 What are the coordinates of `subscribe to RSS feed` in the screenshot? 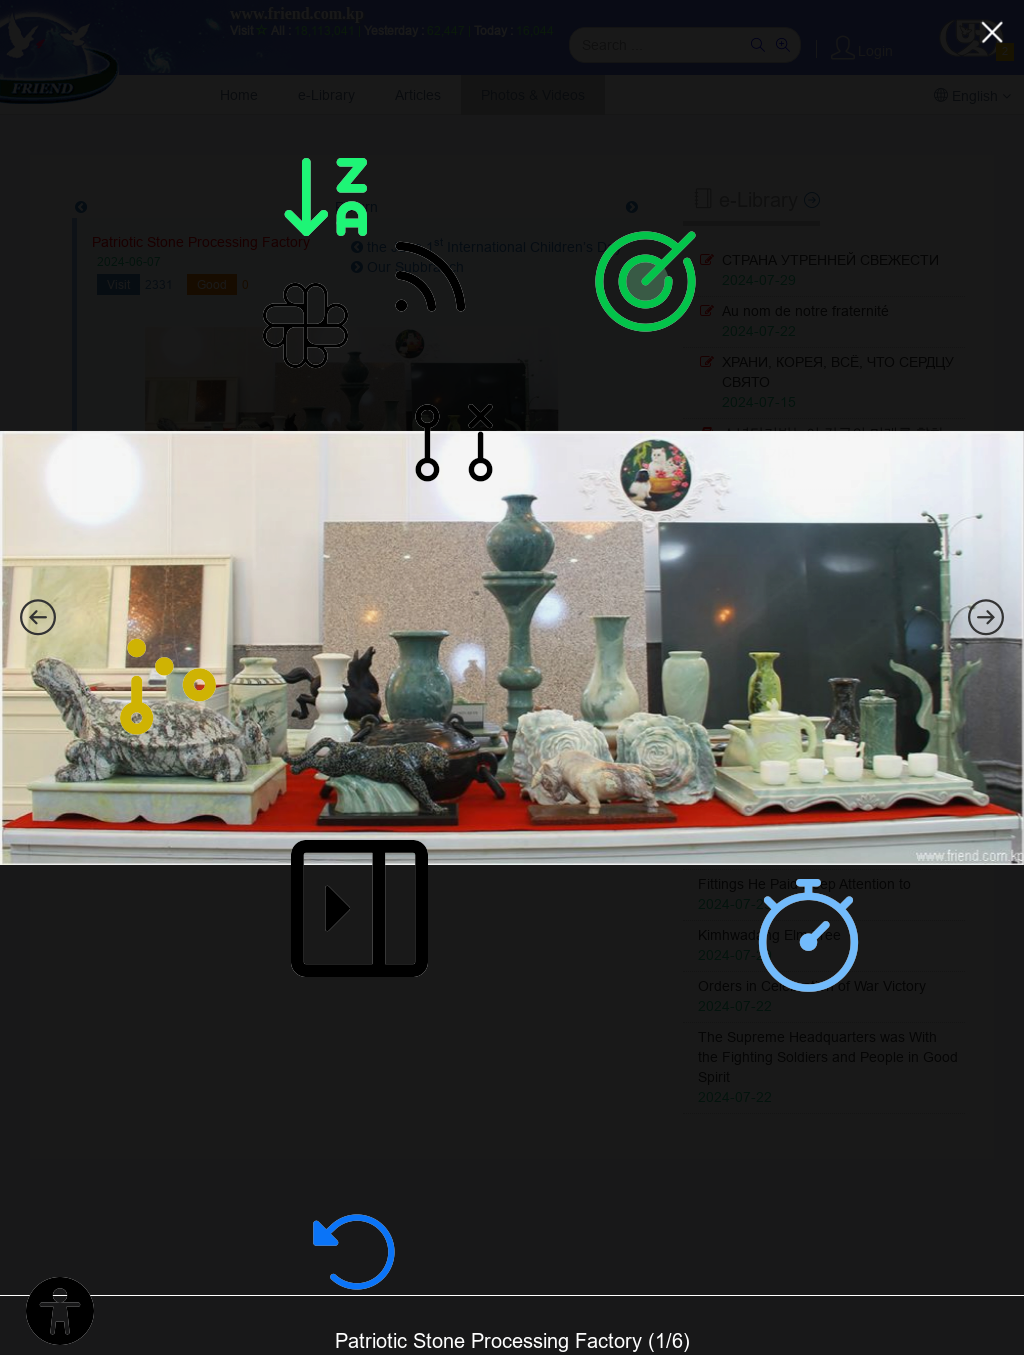 It's located at (430, 276).